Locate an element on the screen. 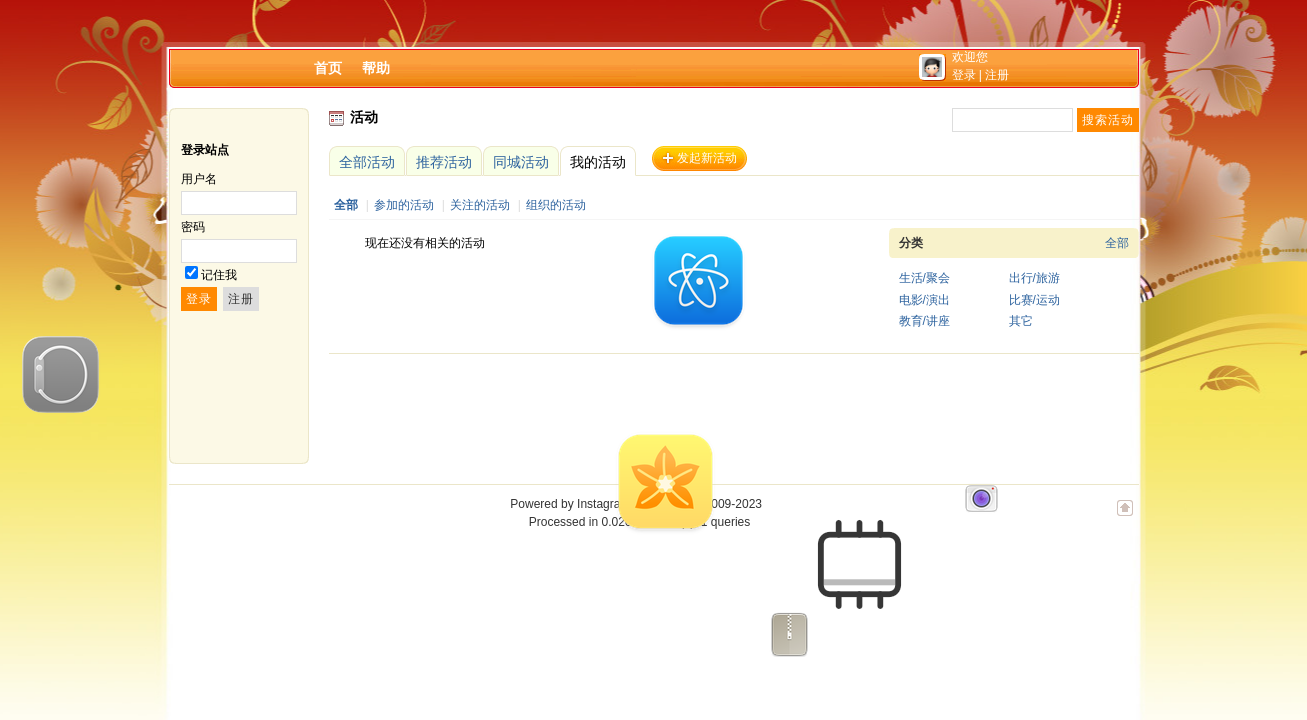 The width and height of the screenshot is (1307, 720). open archive manager to compress or extract files is located at coordinates (789, 634).